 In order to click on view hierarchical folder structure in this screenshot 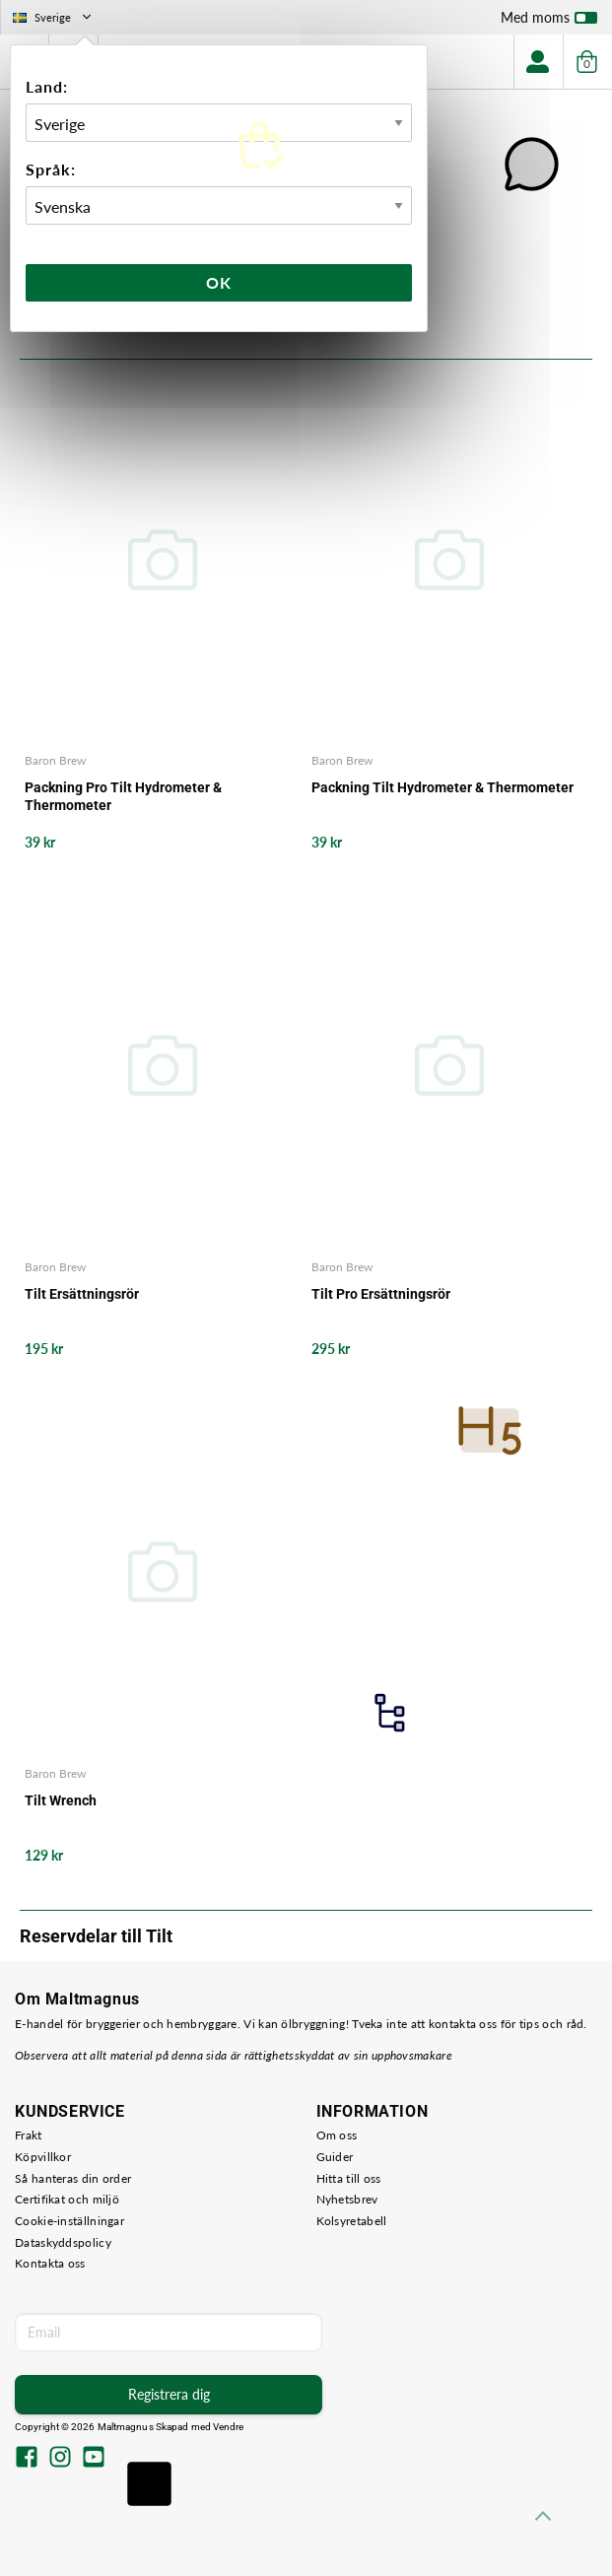, I will do `click(388, 1713)`.